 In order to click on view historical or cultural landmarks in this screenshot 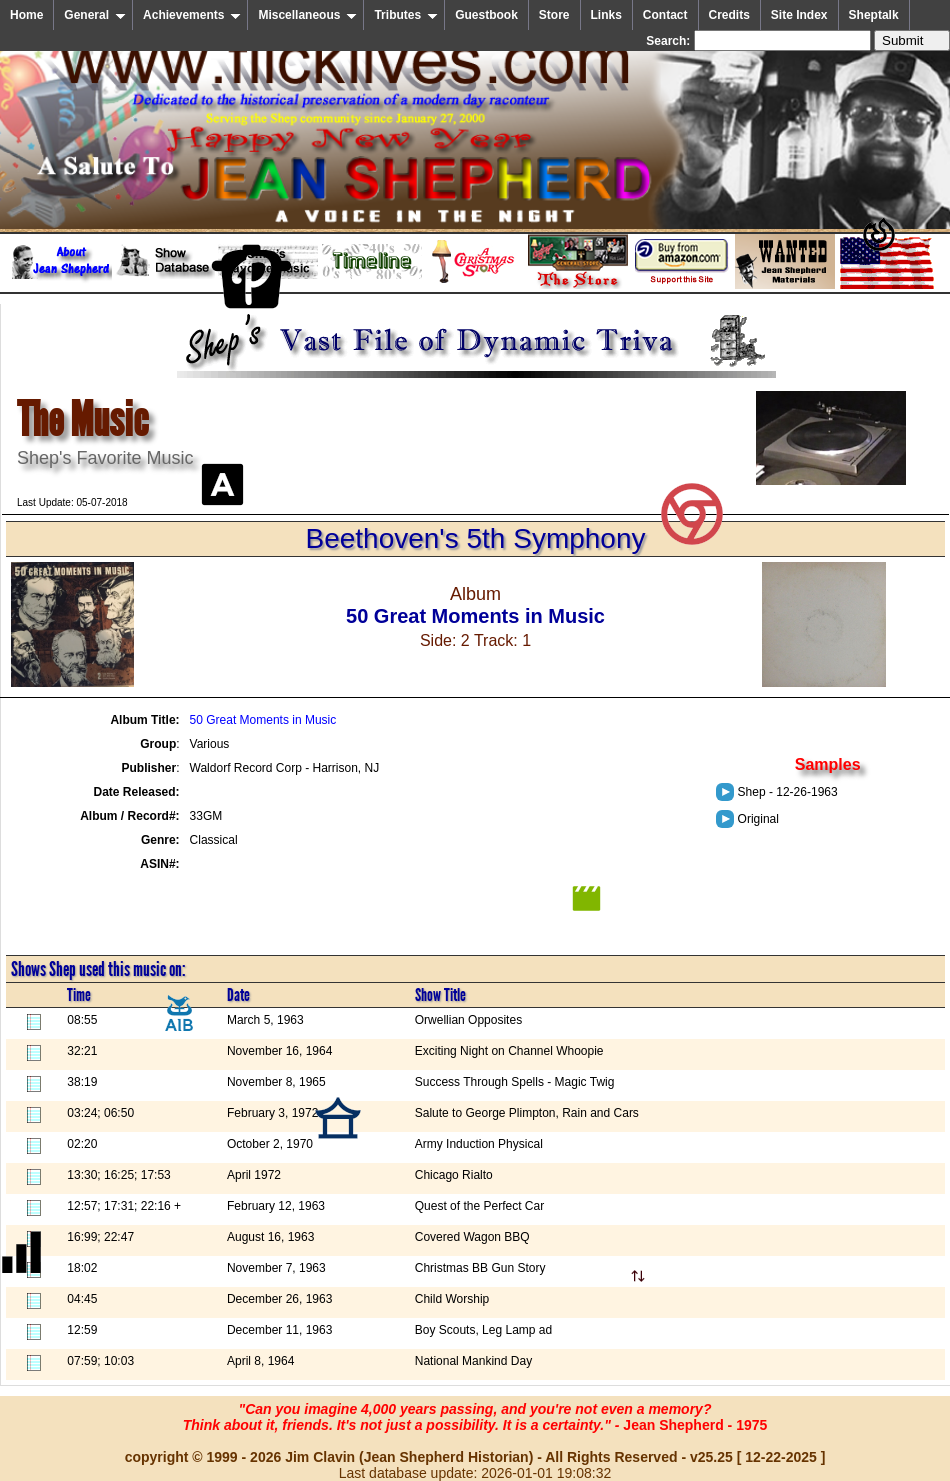, I will do `click(338, 1119)`.